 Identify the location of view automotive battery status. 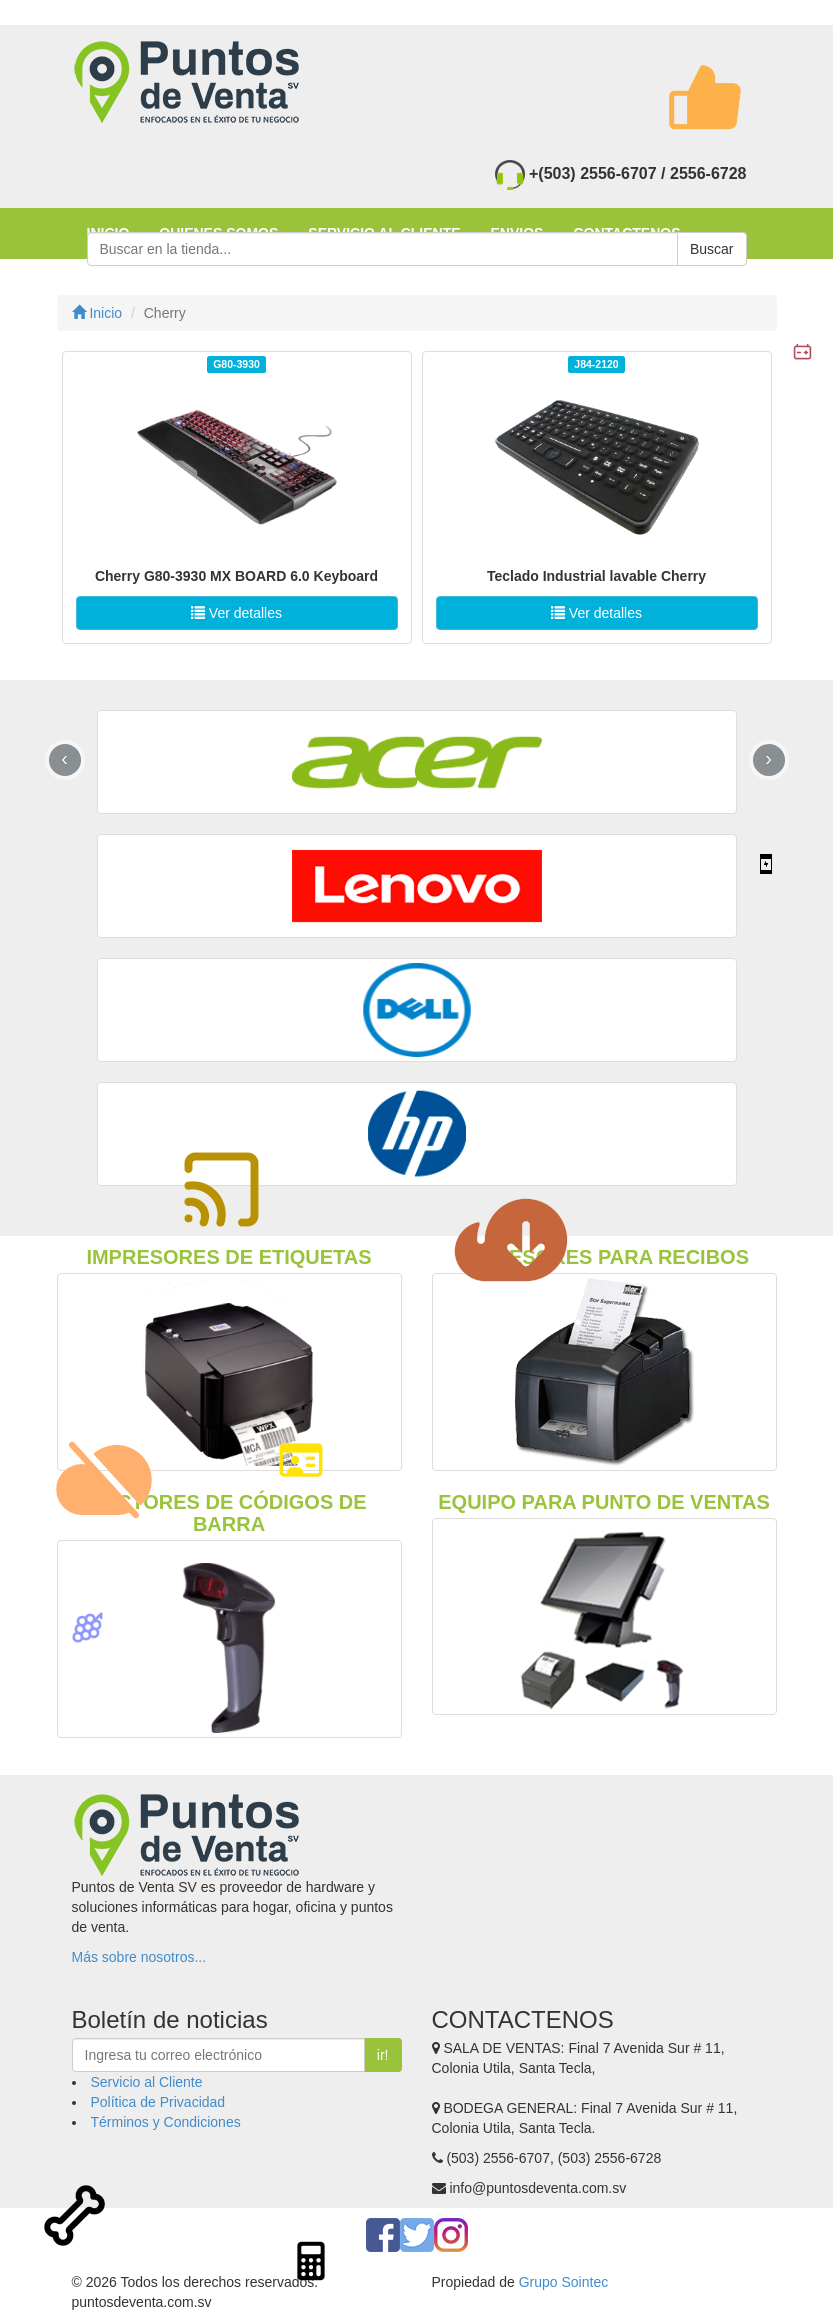
(802, 352).